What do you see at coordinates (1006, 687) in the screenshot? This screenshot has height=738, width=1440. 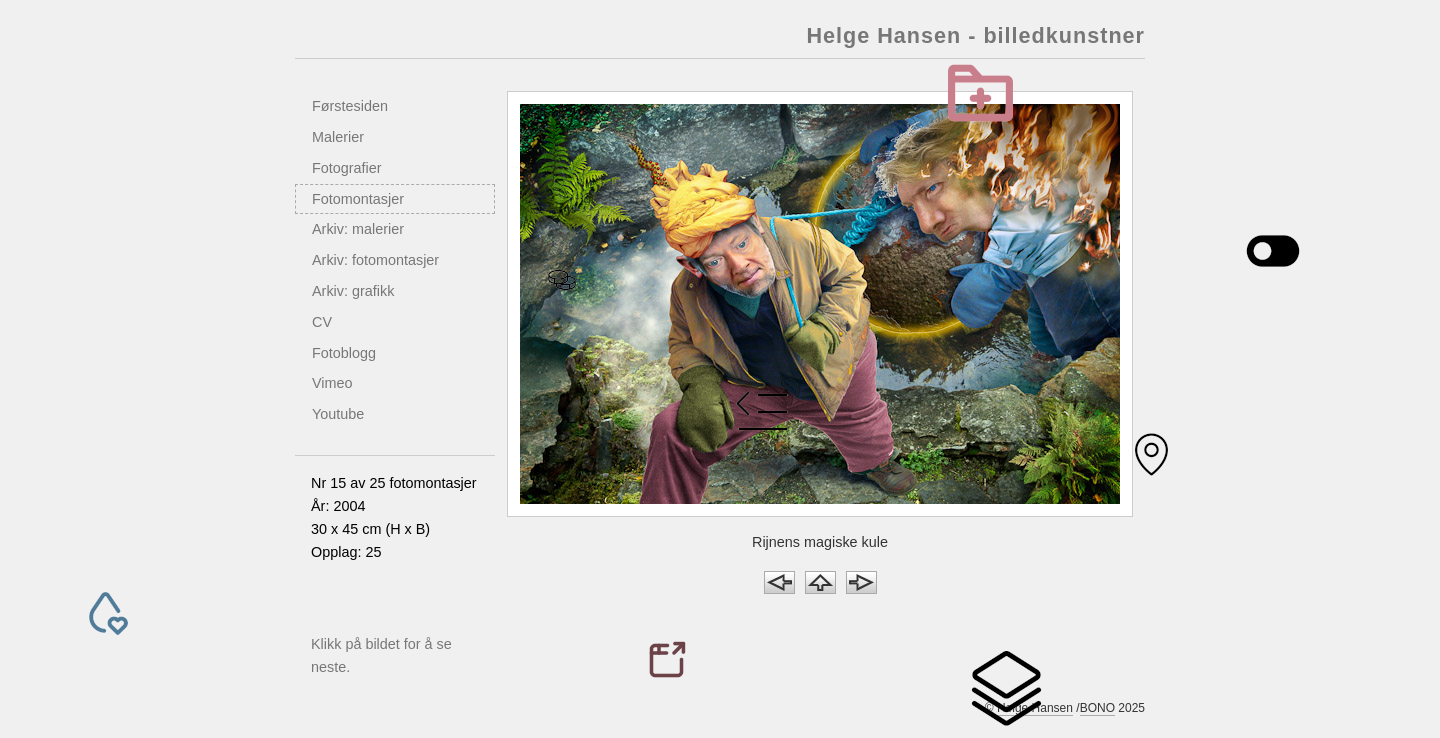 I see `view stacked layers or items` at bounding box center [1006, 687].